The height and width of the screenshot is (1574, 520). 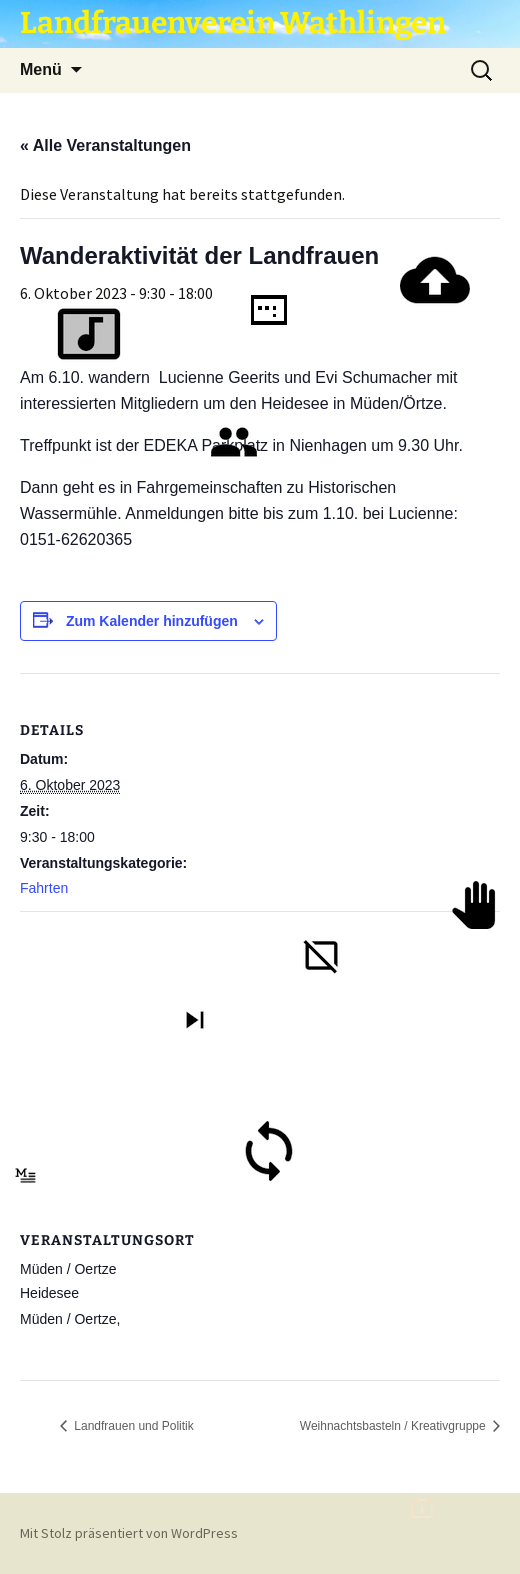 What do you see at coordinates (89, 334) in the screenshot?
I see `play or view music videos` at bounding box center [89, 334].